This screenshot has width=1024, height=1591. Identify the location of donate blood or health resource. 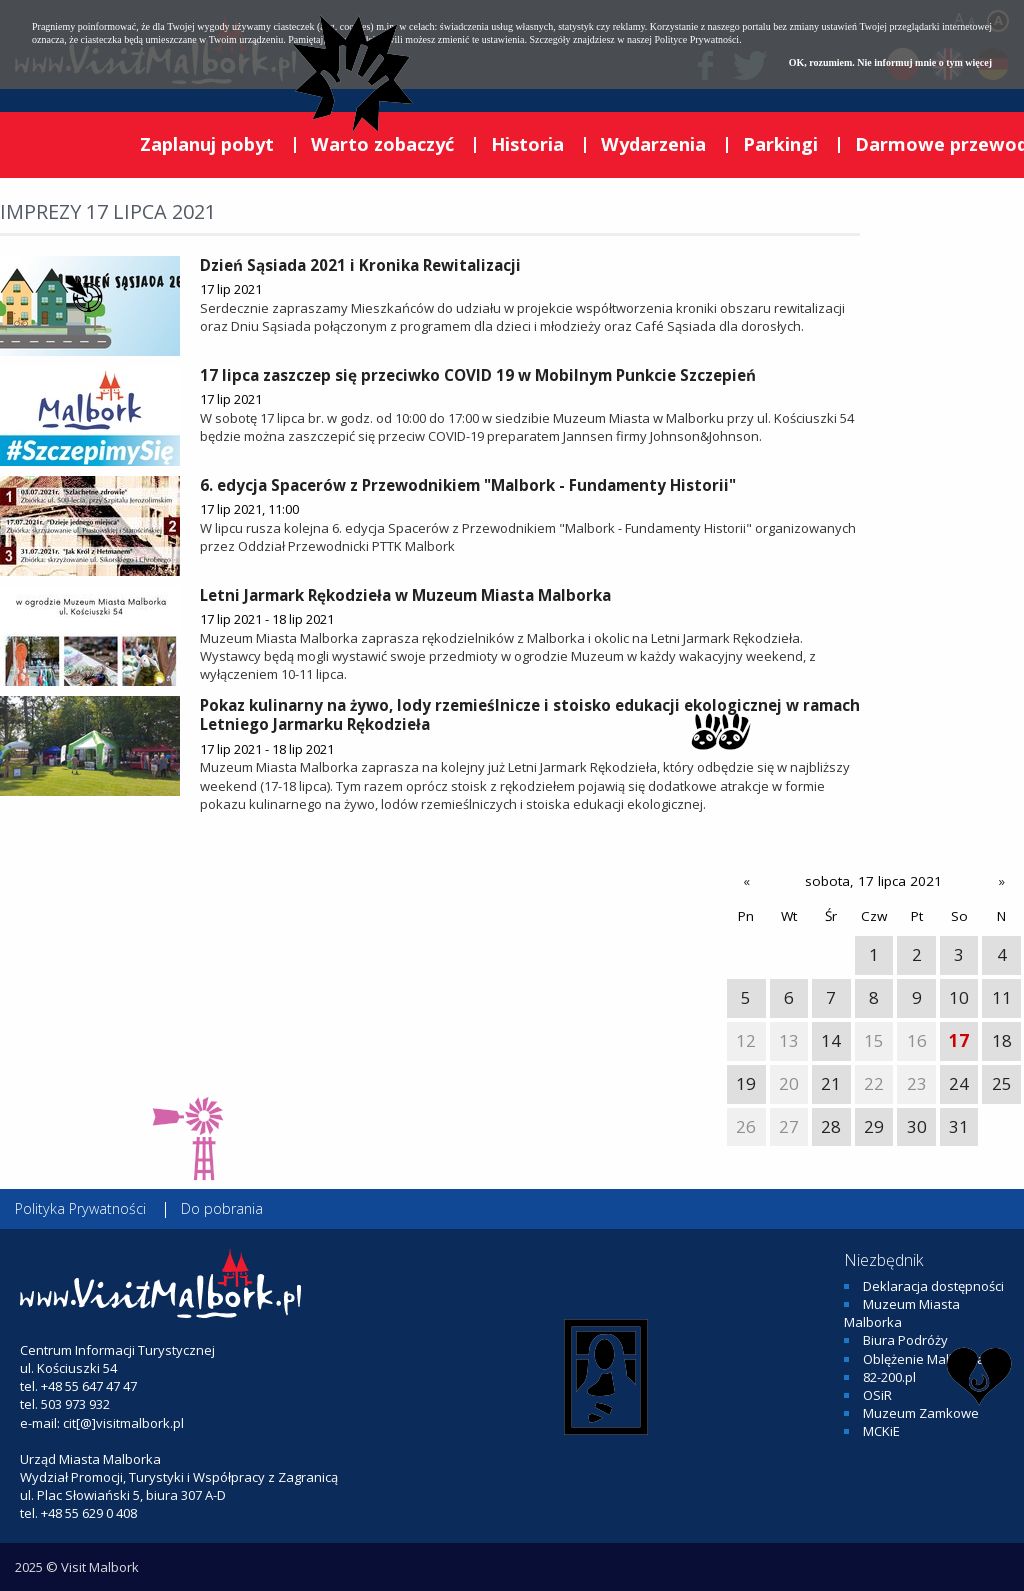
(979, 1375).